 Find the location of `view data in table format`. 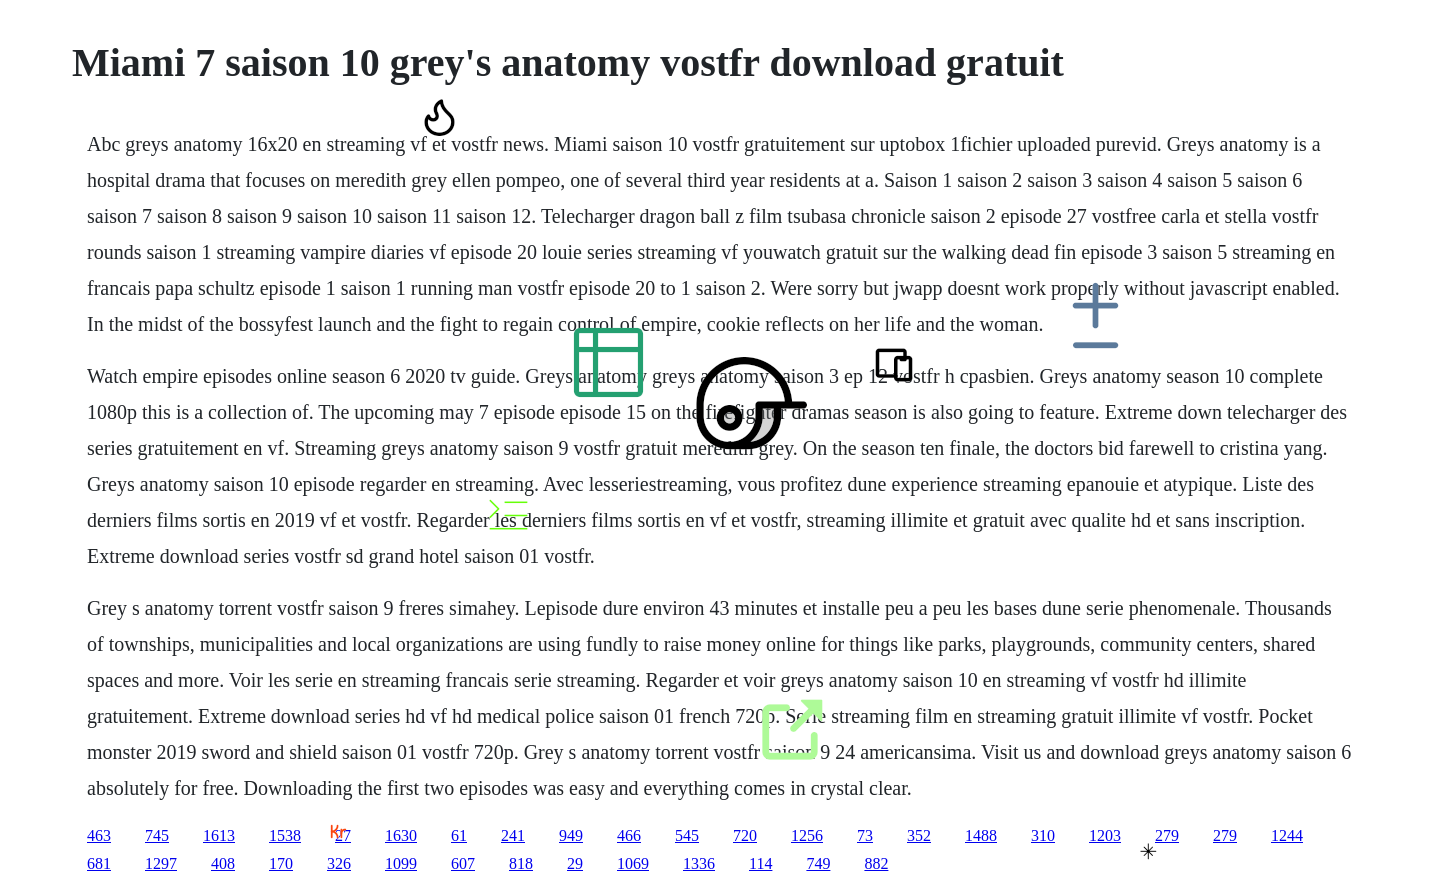

view data in table format is located at coordinates (608, 362).